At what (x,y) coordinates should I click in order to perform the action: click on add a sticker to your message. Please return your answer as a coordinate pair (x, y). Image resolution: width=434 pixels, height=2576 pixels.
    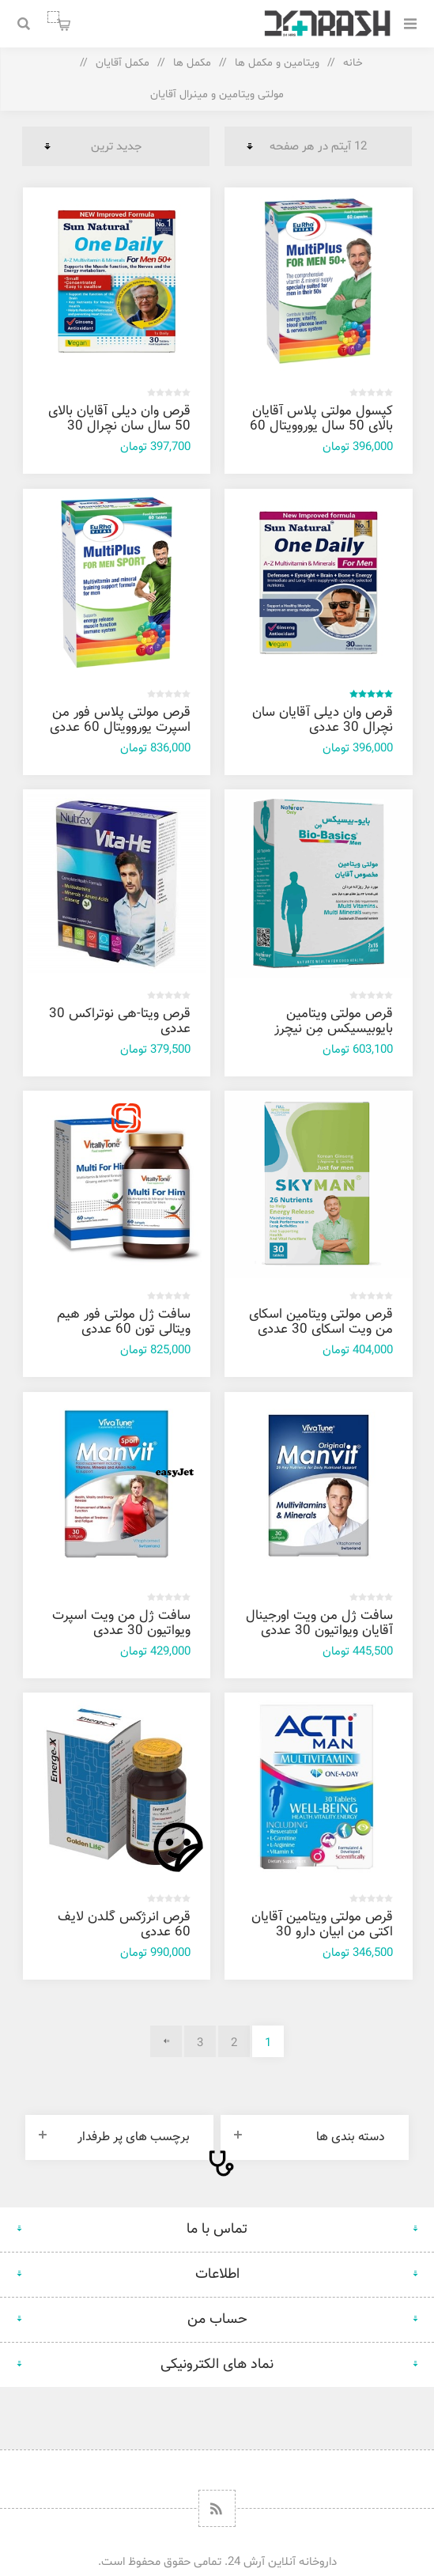
    Looking at the image, I should click on (178, 1847).